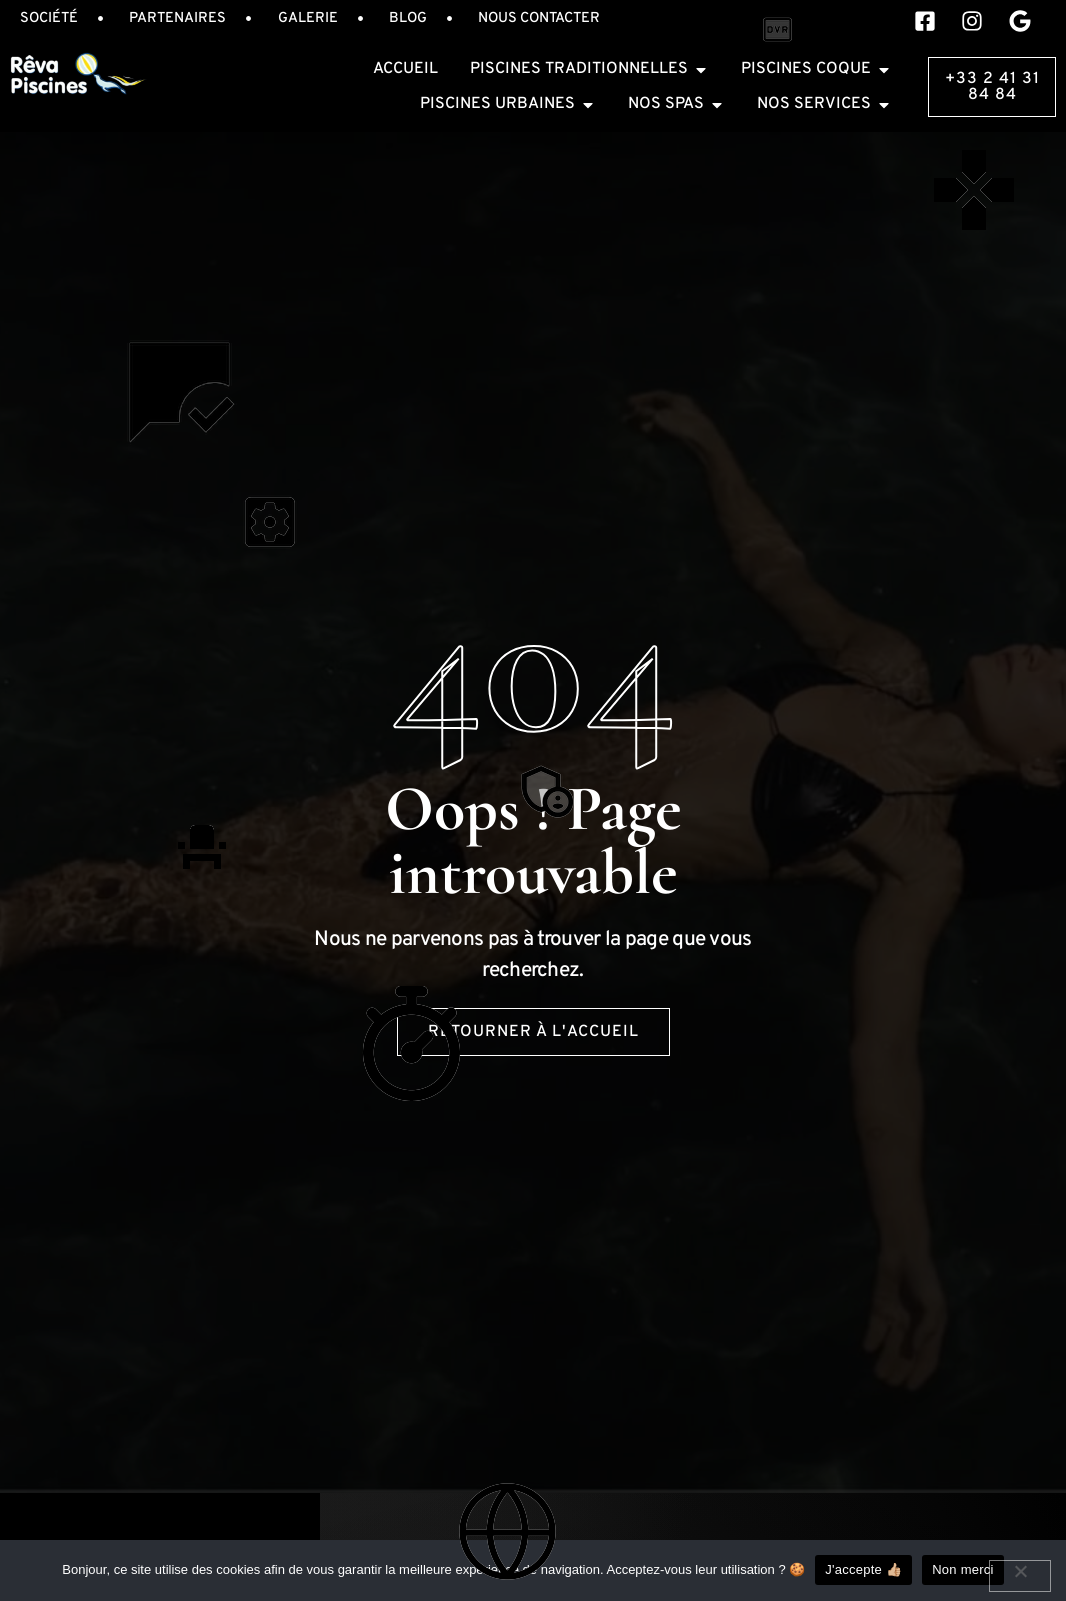 Image resolution: width=1066 pixels, height=1601 pixels. What do you see at coordinates (974, 190) in the screenshot?
I see `access games or gaming section` at bounding box center [974, 190].